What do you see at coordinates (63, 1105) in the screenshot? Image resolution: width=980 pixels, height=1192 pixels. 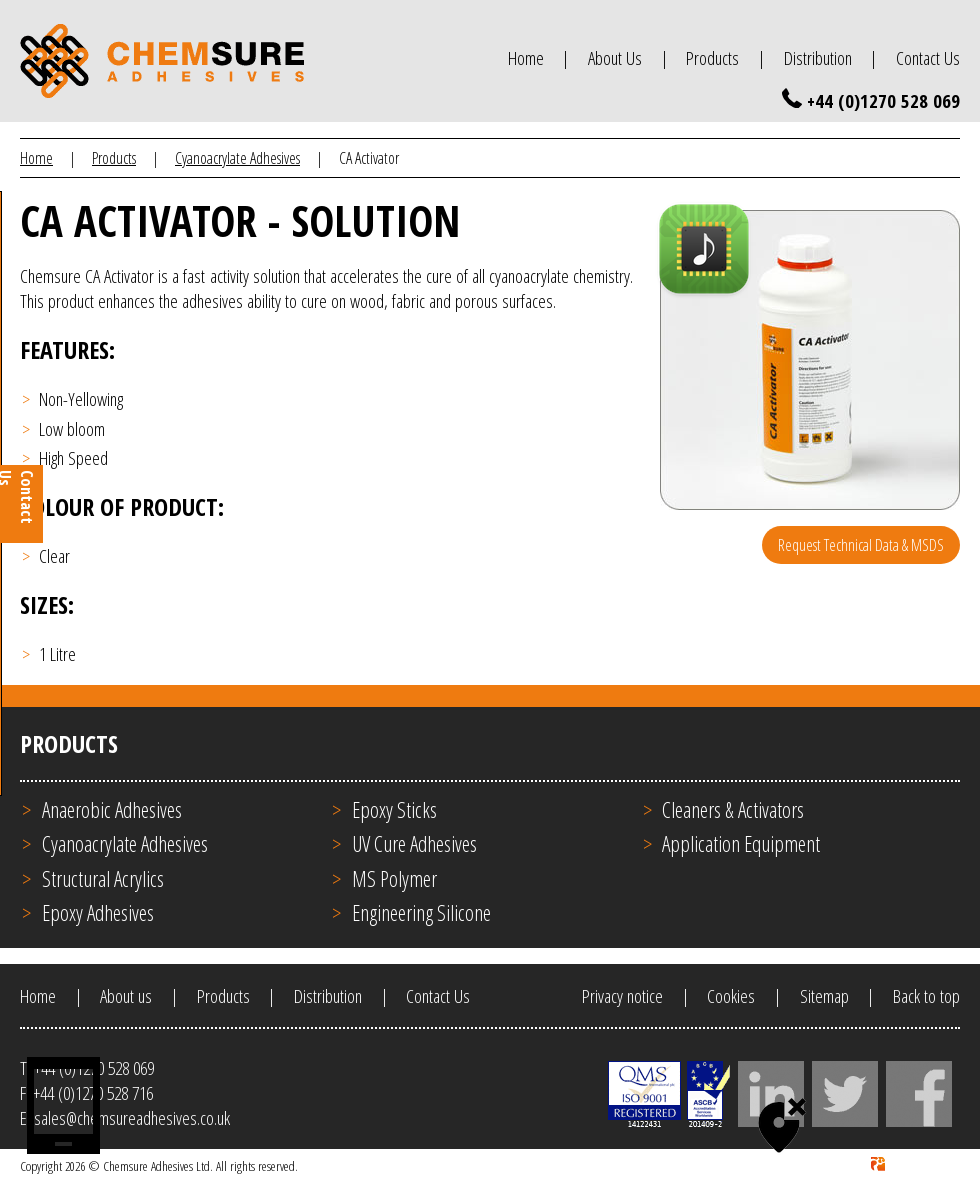 I see `switch to tablet view or layout` at bounding box center [63, 1105].